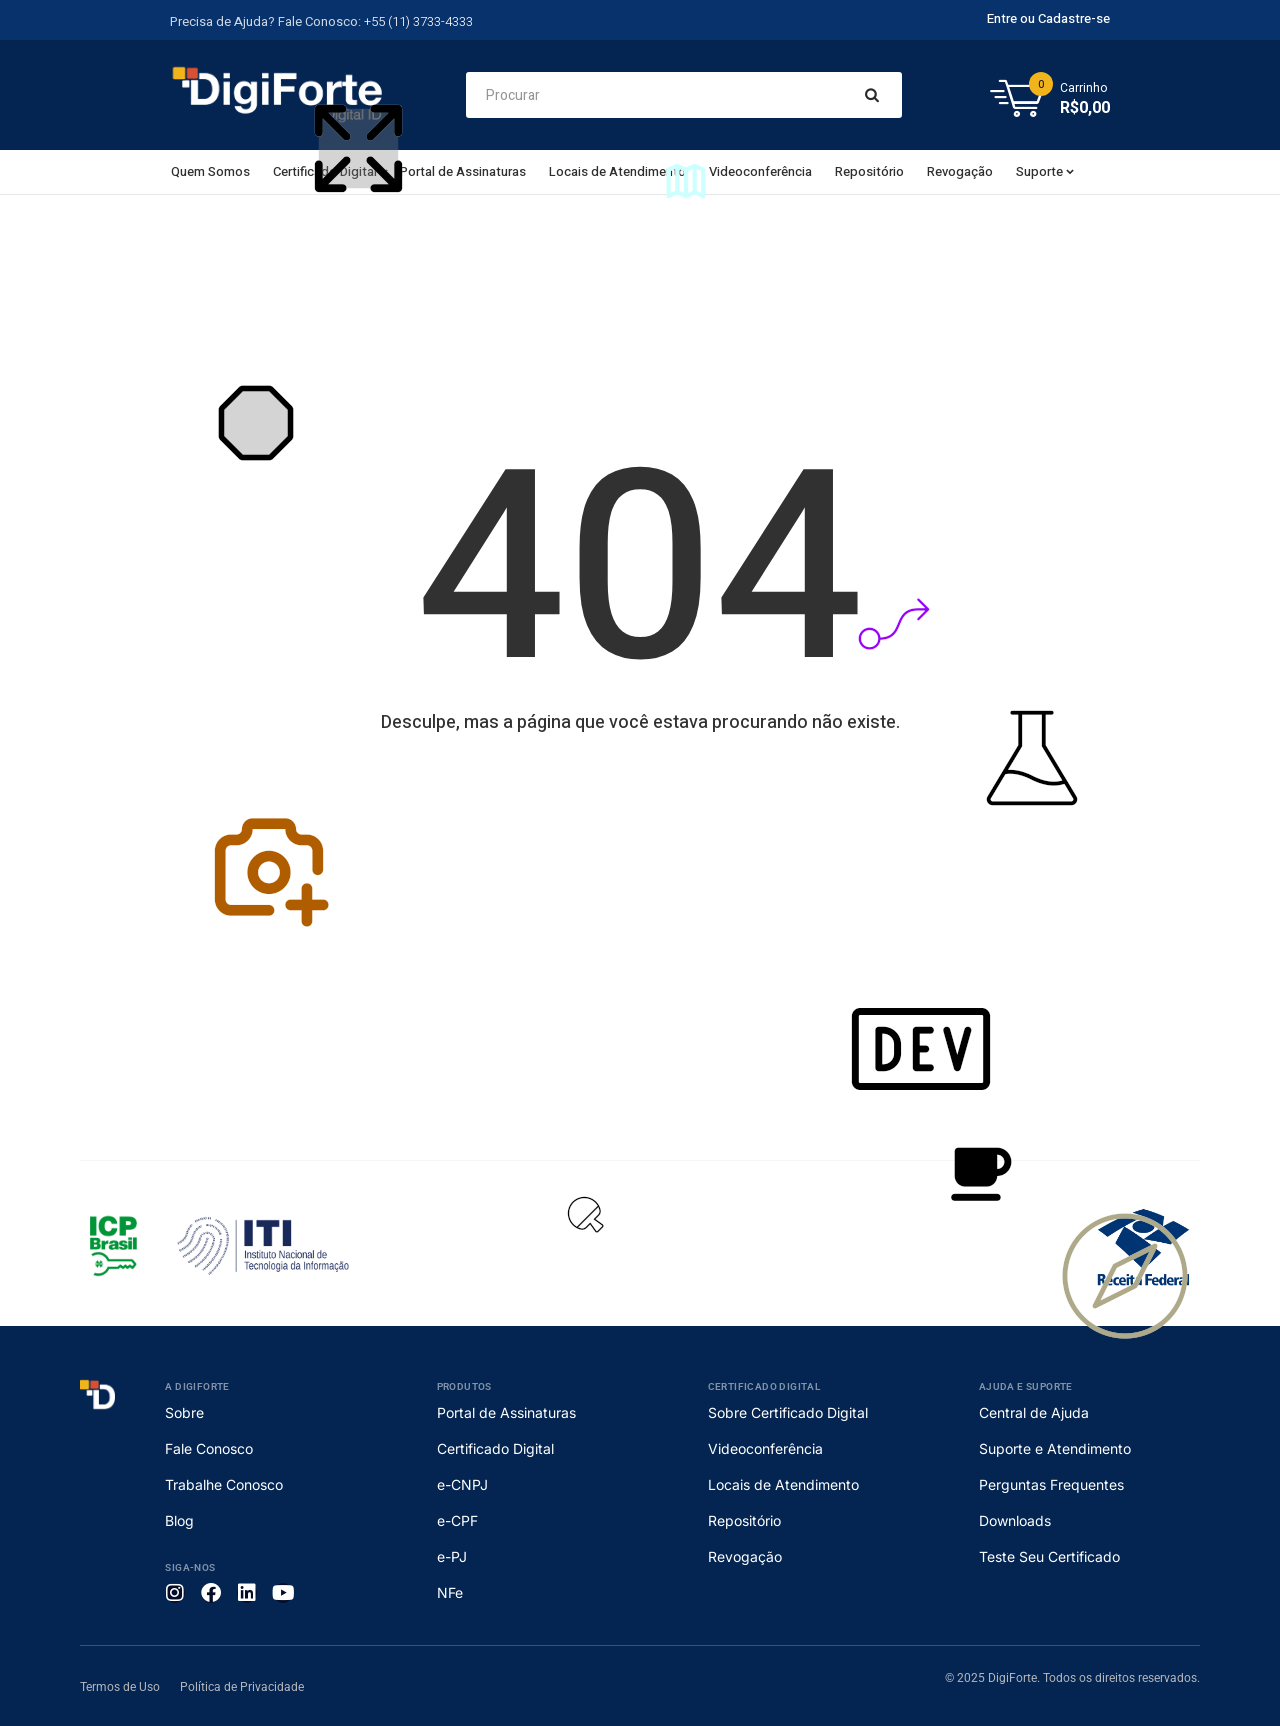  I want to click on access ping pong or table tennis game, so click(585, 1214).